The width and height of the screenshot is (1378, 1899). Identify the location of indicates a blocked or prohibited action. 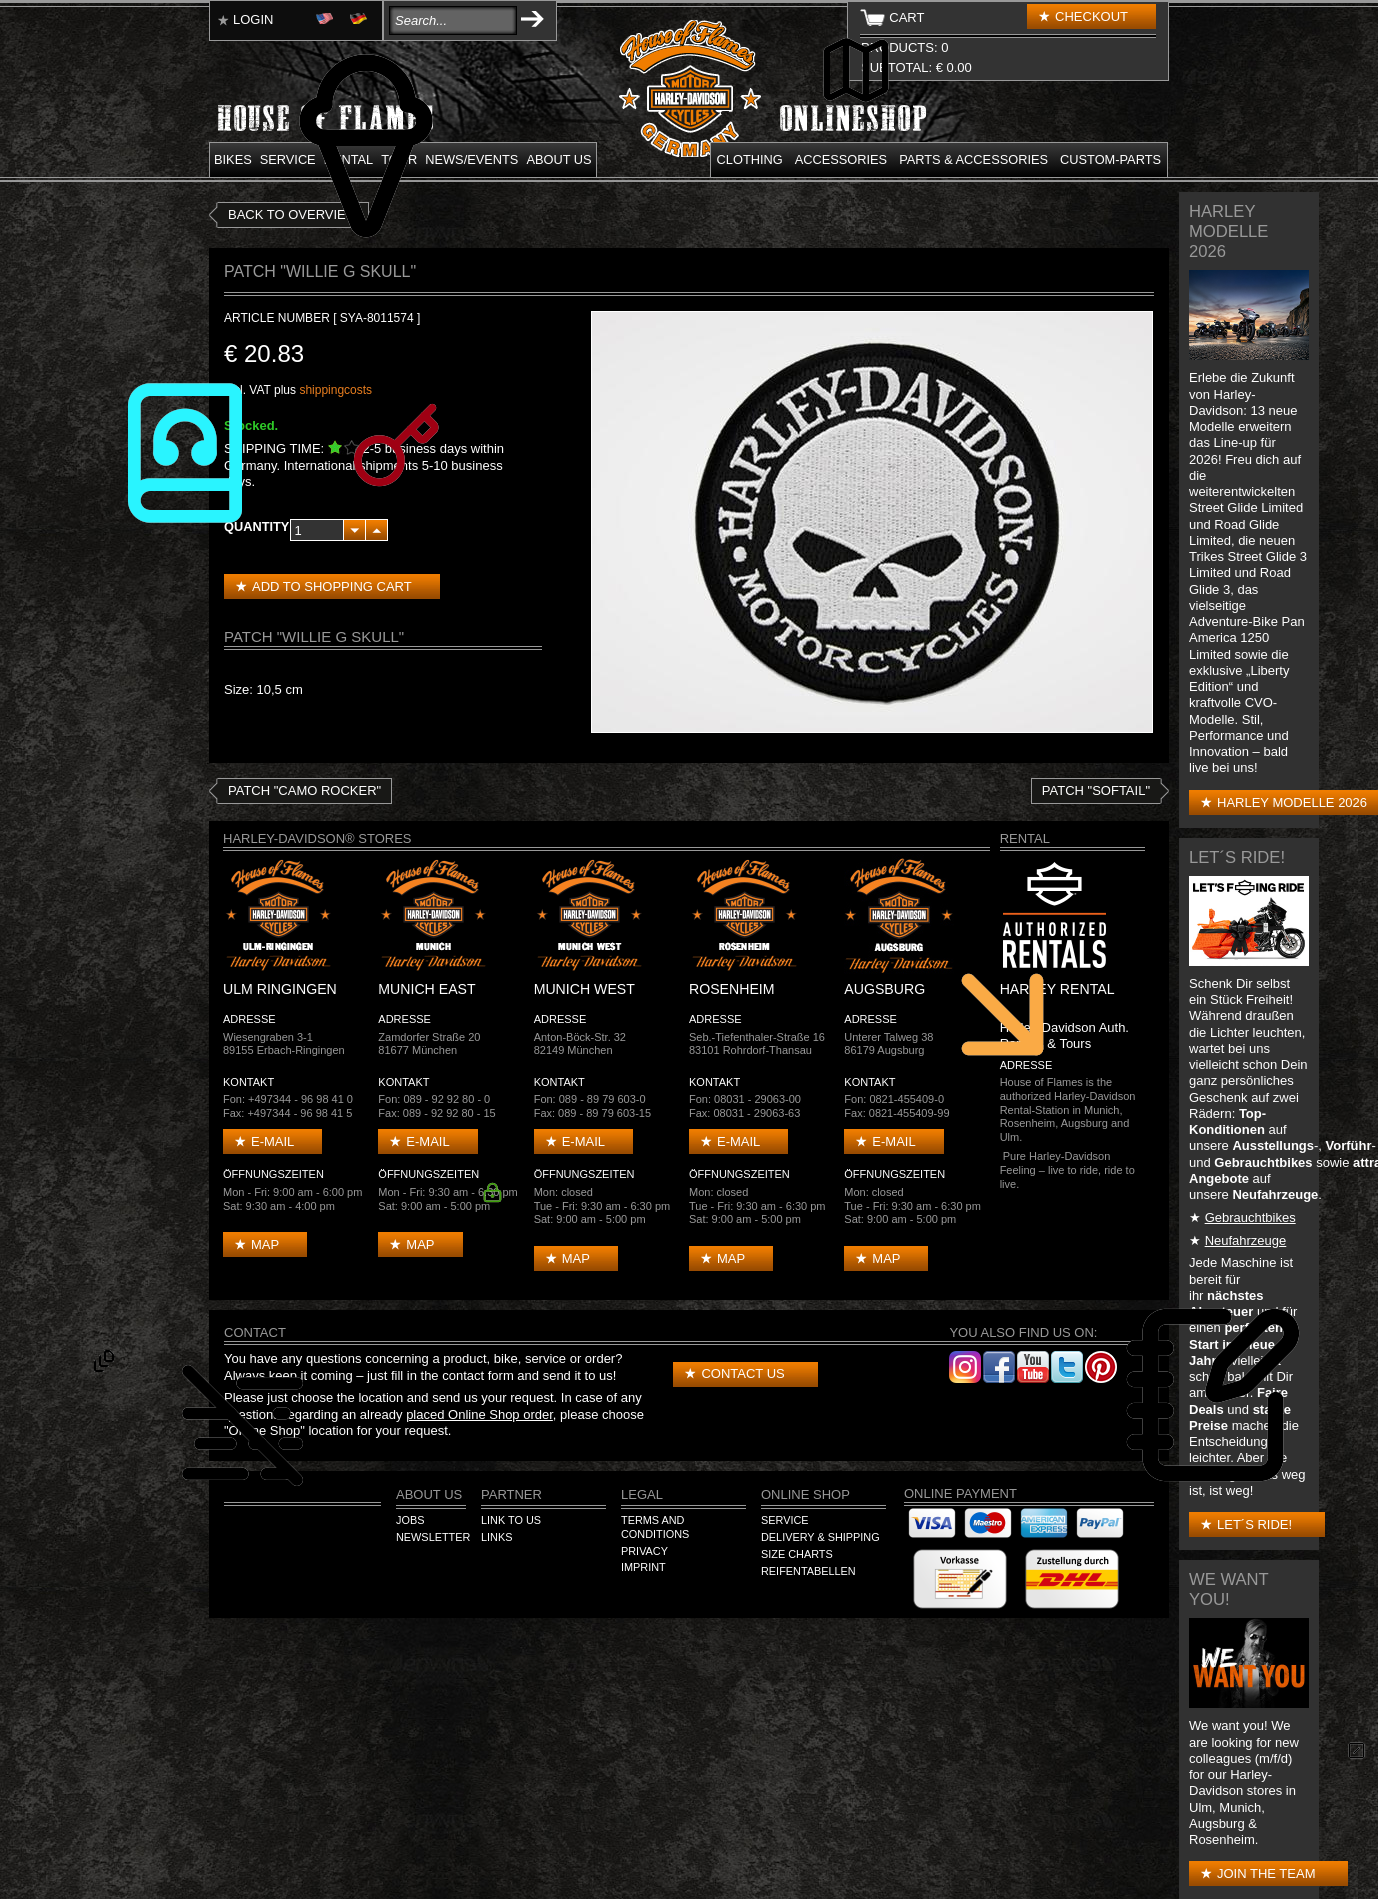
(1356, 1750).